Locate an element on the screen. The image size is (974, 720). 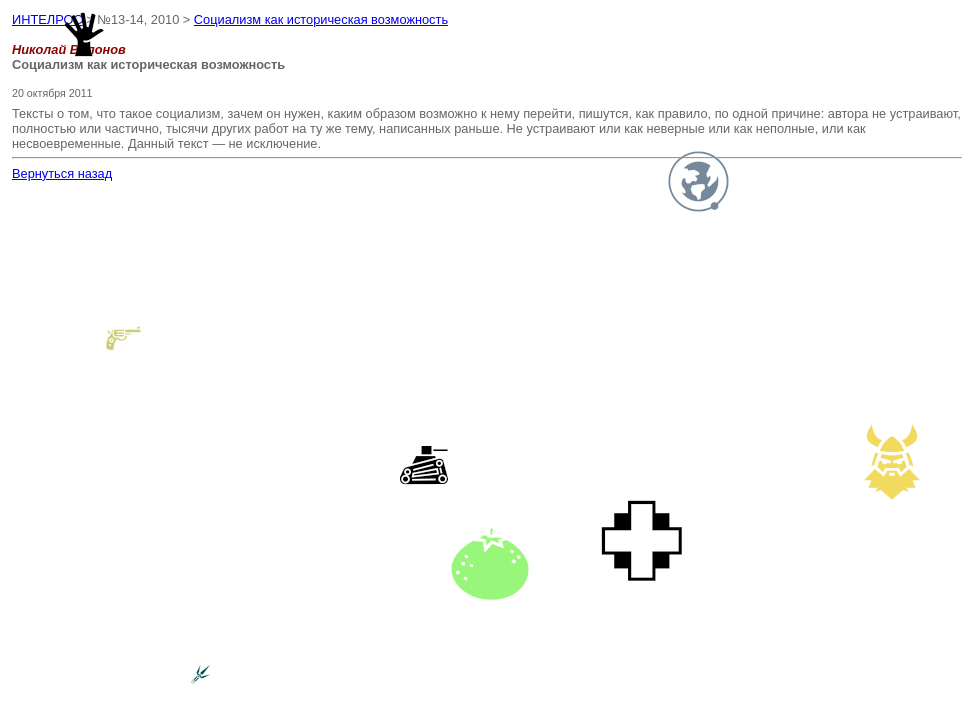
select a tank unit in a strategy game is located at coordinates (424, 462).